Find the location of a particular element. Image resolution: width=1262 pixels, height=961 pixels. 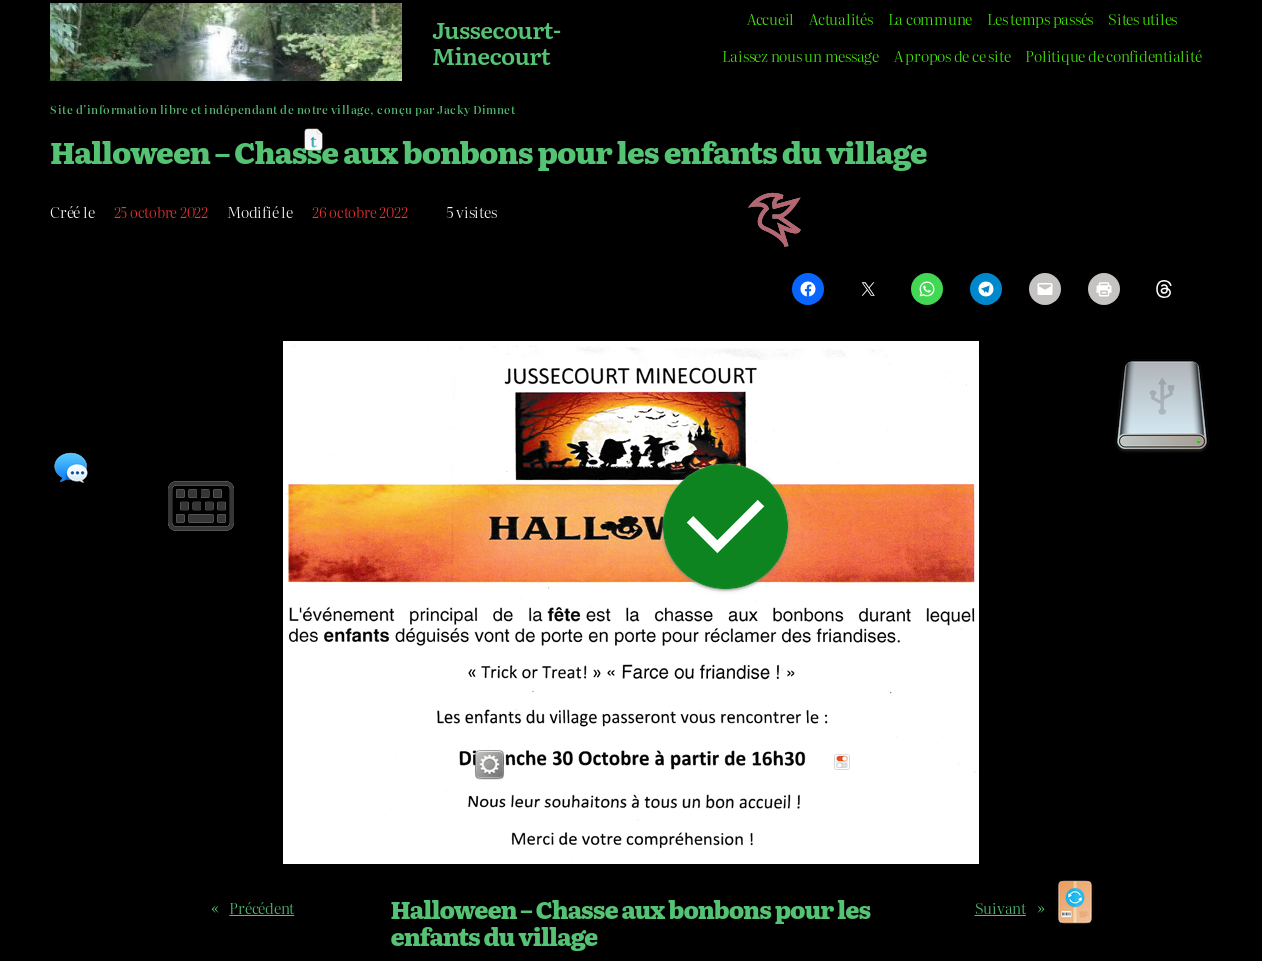

a typst document file is located at coordinates (313, 139).